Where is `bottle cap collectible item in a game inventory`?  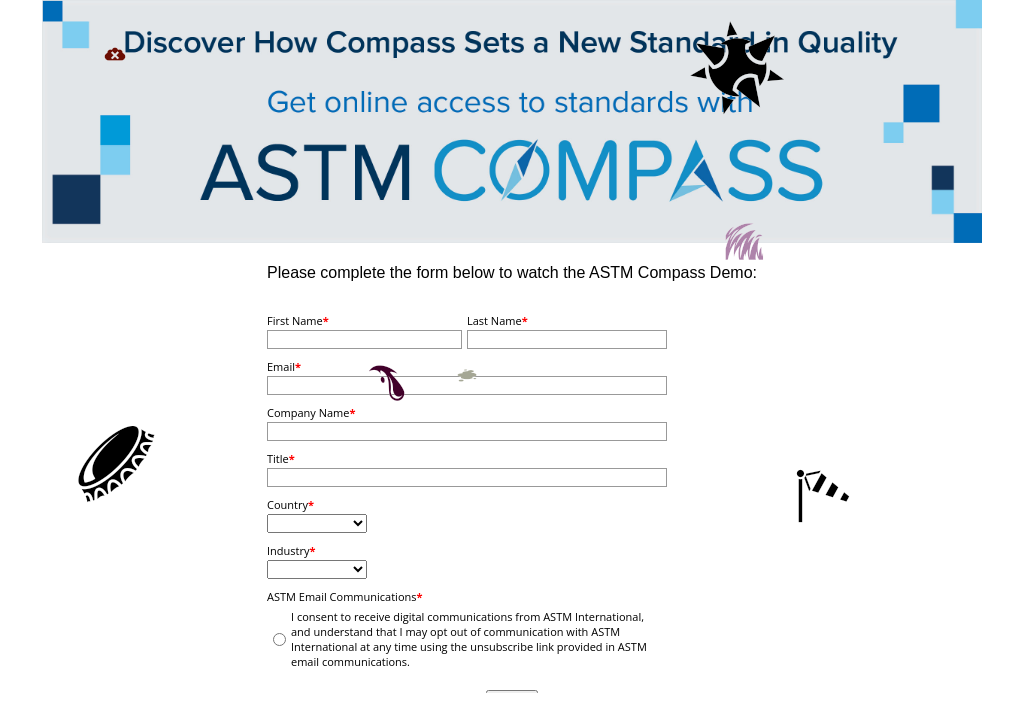 bottle cap collectible item in a game inventory is located at coordinates (116, 463).